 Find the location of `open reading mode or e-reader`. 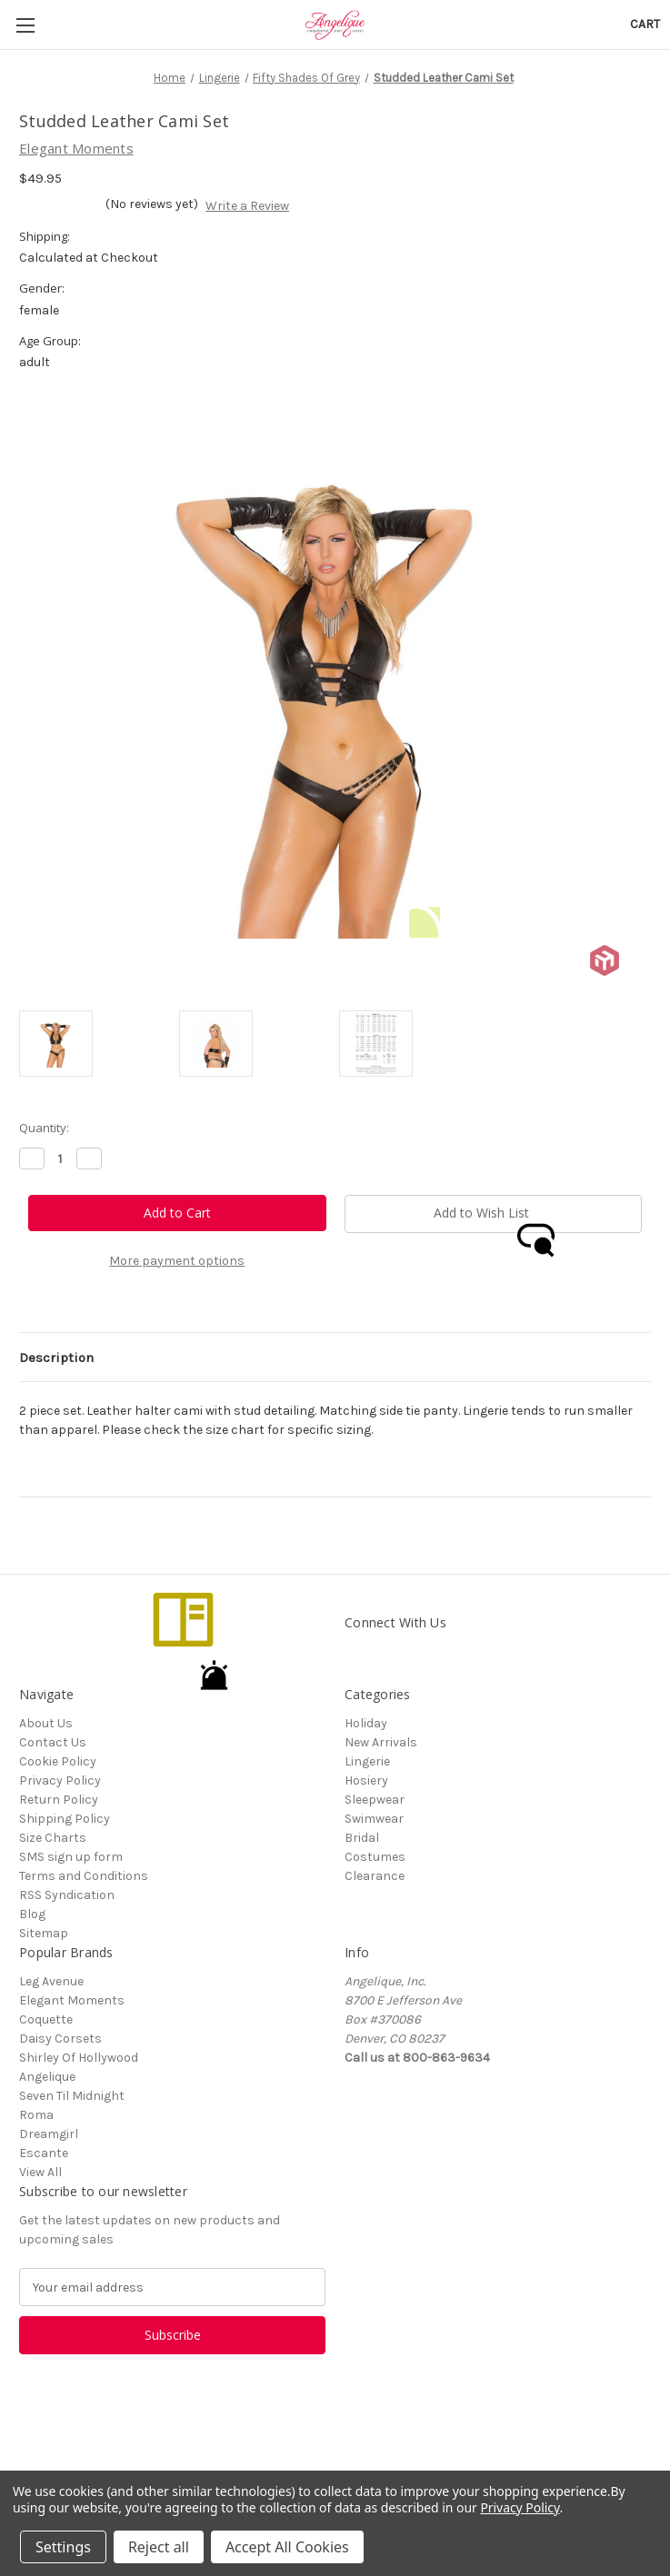

open reading mode or e-reader is located at coordinates (183, 1619).